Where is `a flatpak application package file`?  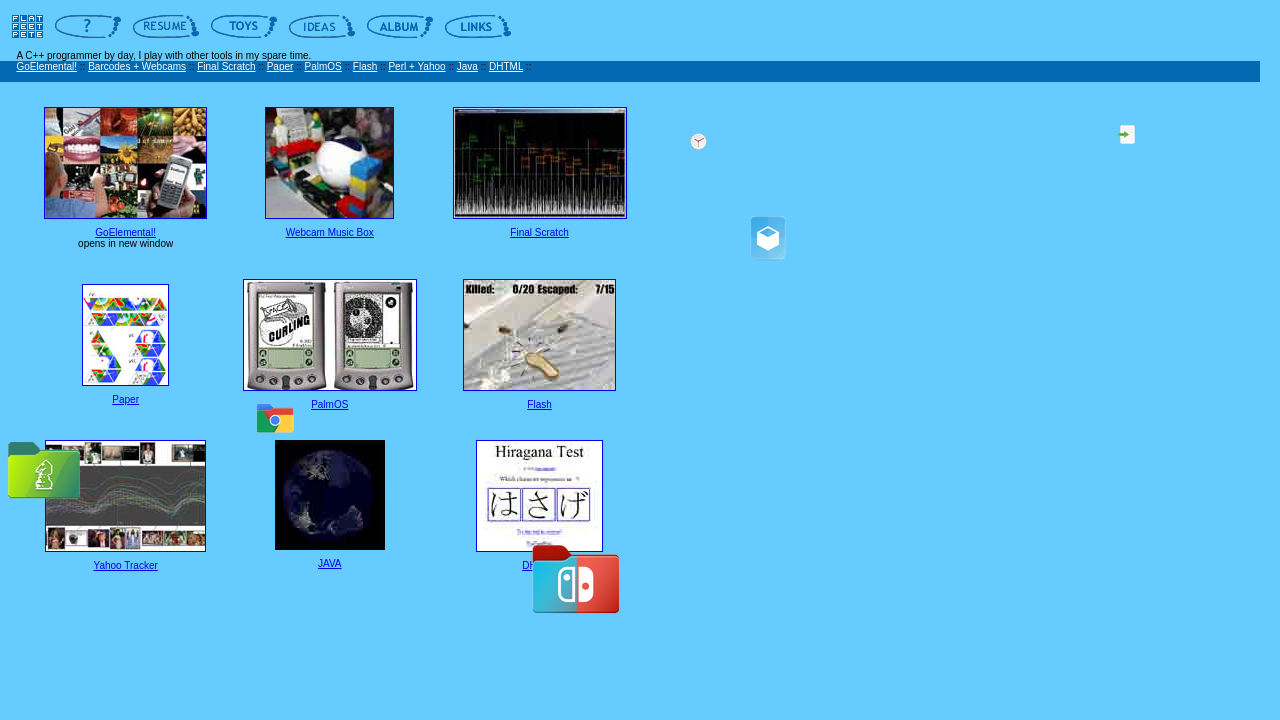
a flatpak application package file is located at coordinates (768, 238).